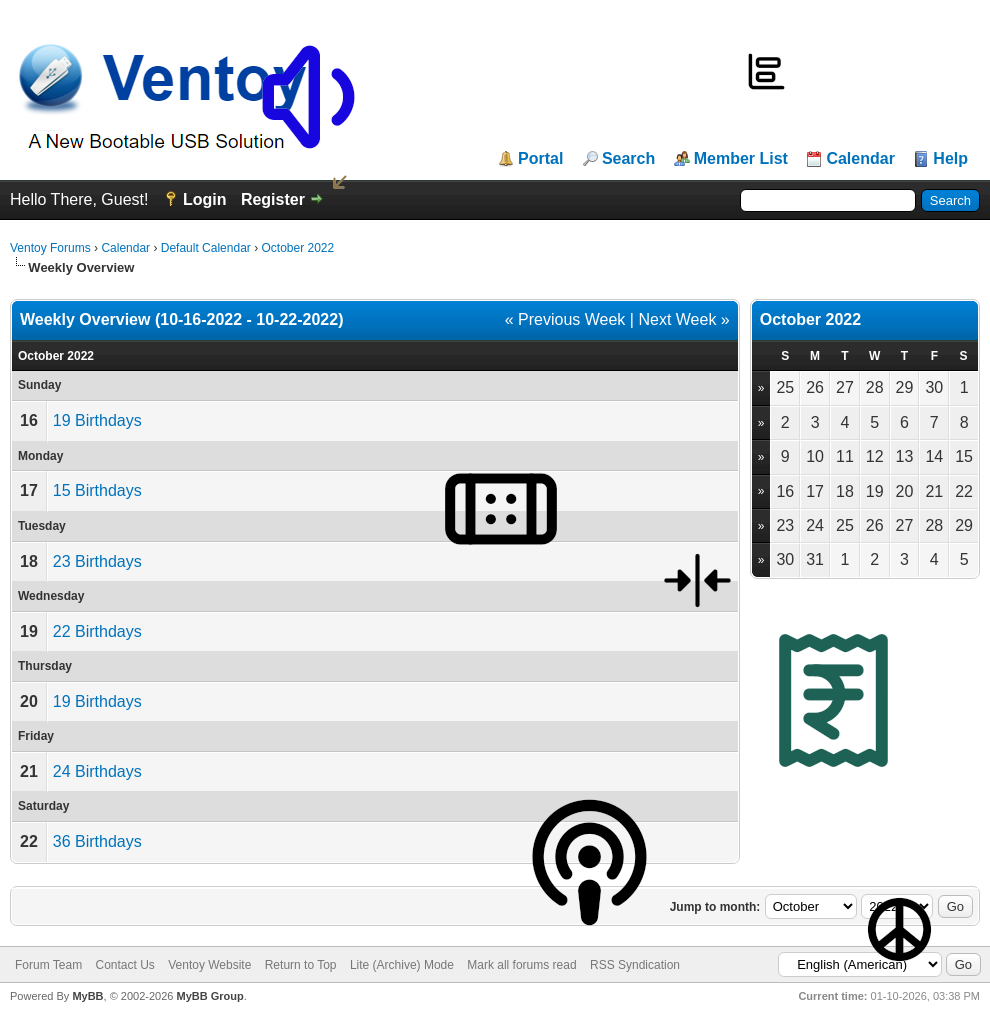 The image size is (990, 1016). Describe the element at coordinates (833, 700) in the screenshot. I see `view transaction receipt in indian rupees` at that location.